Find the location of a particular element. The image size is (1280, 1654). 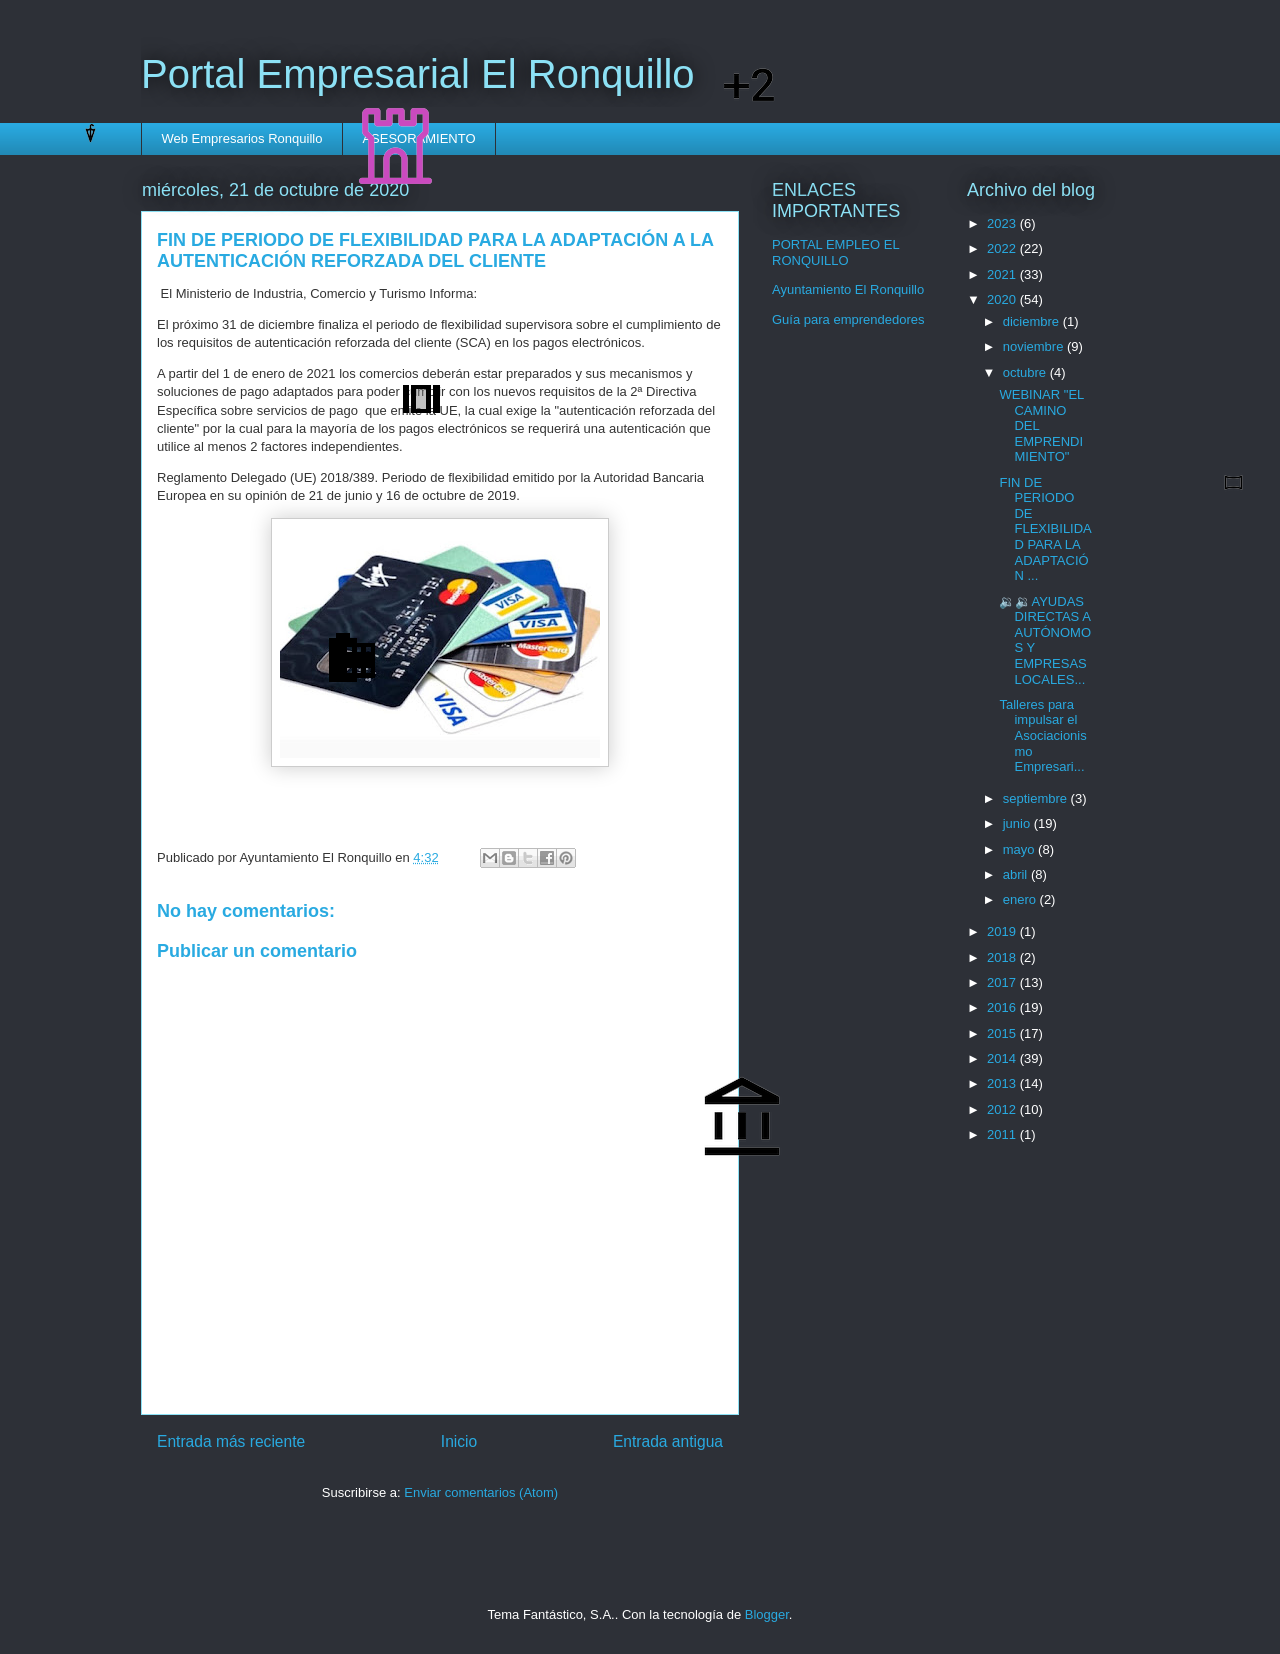

access castle or fortress-themed content is located at coordinates (395, 144).